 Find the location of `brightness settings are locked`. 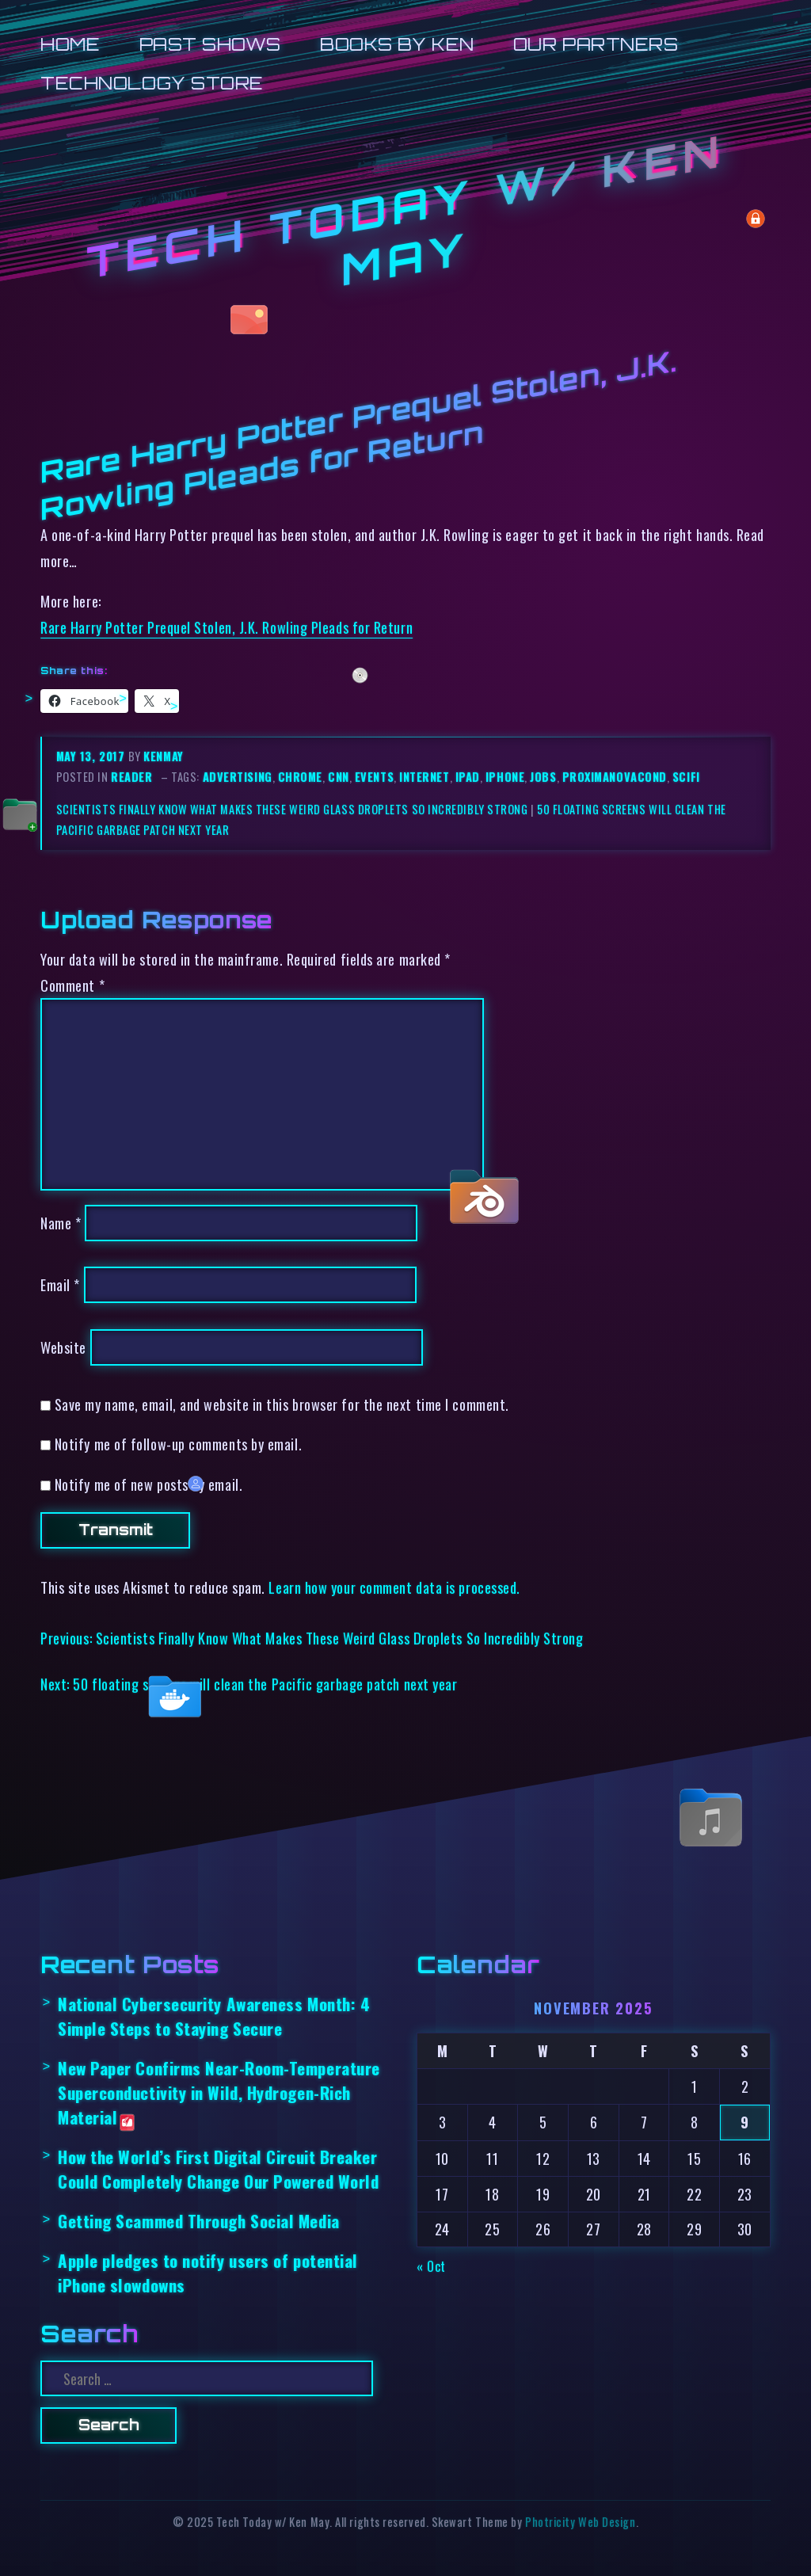

brightness settings are locked is located at coordinates (756, 219).